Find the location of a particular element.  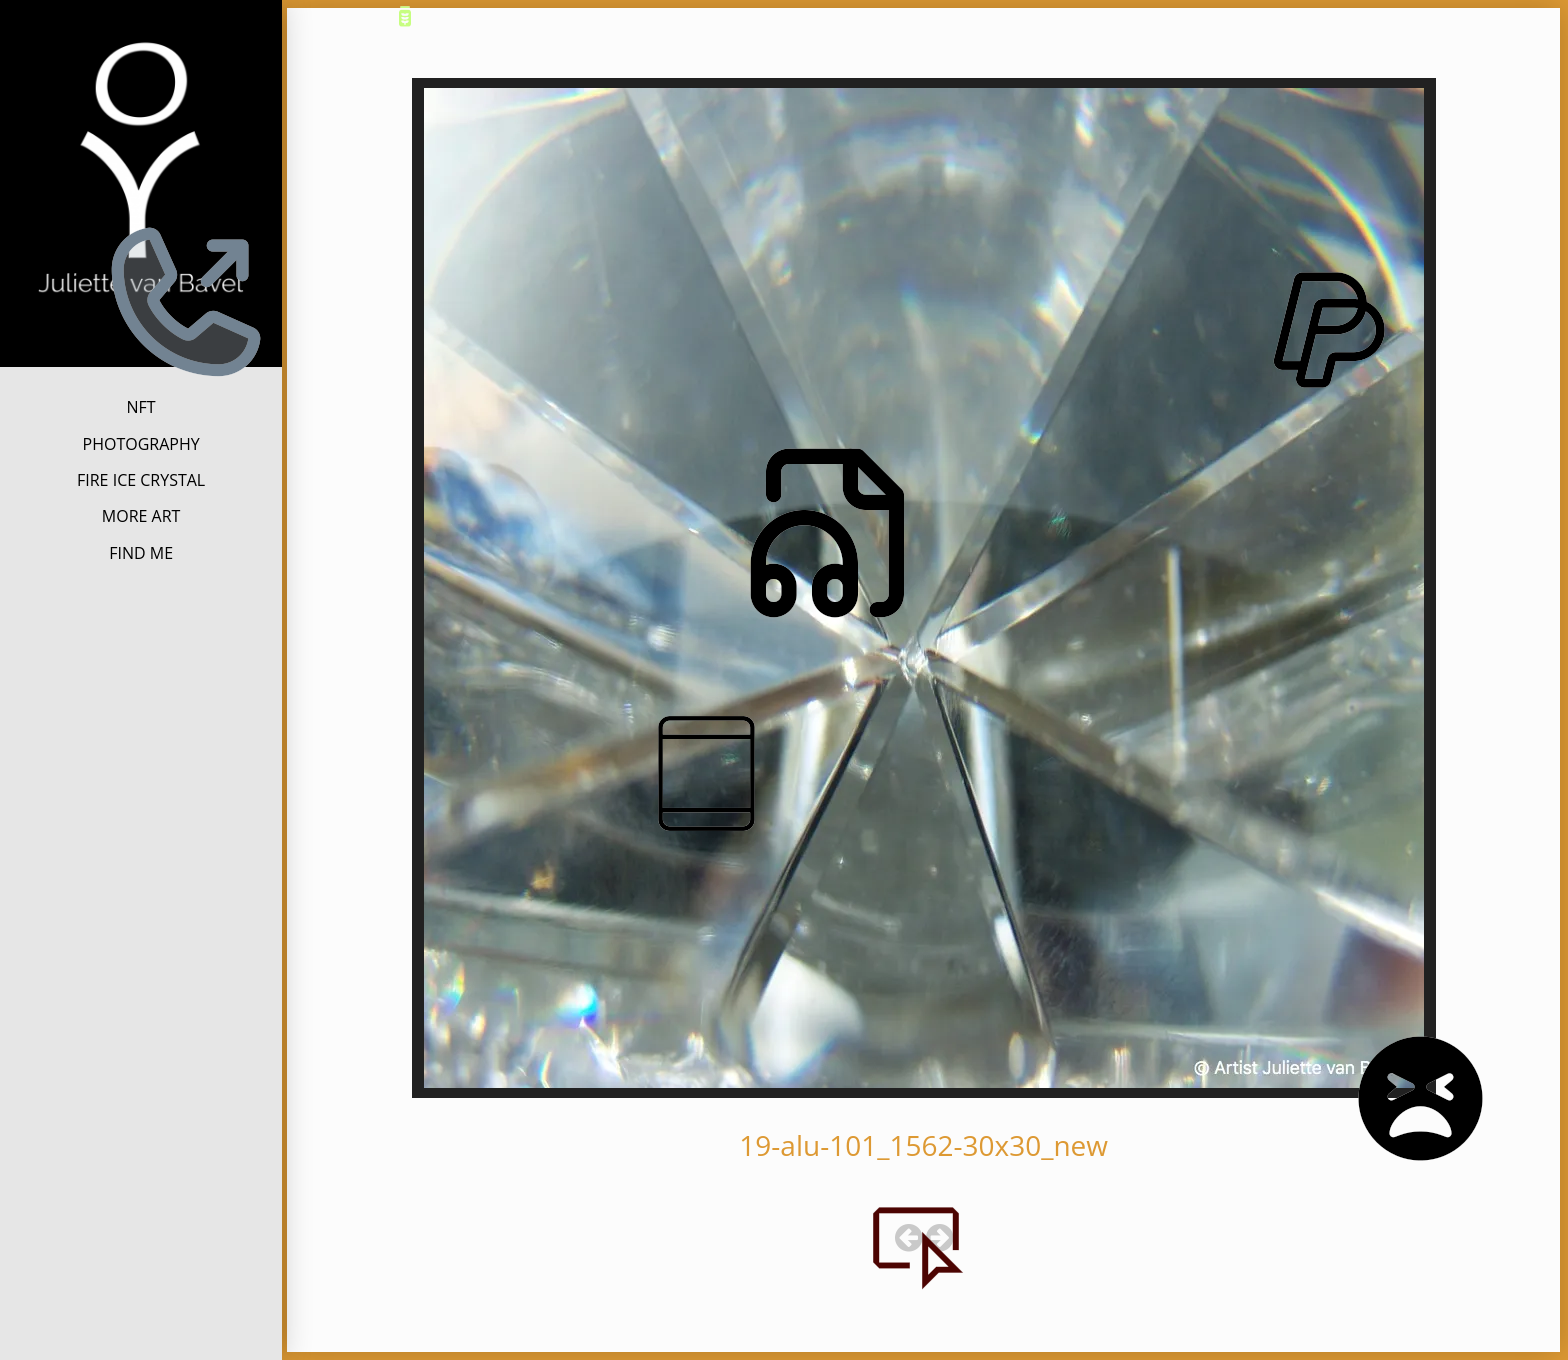

open an audio file is located at coordinates (835, 533).